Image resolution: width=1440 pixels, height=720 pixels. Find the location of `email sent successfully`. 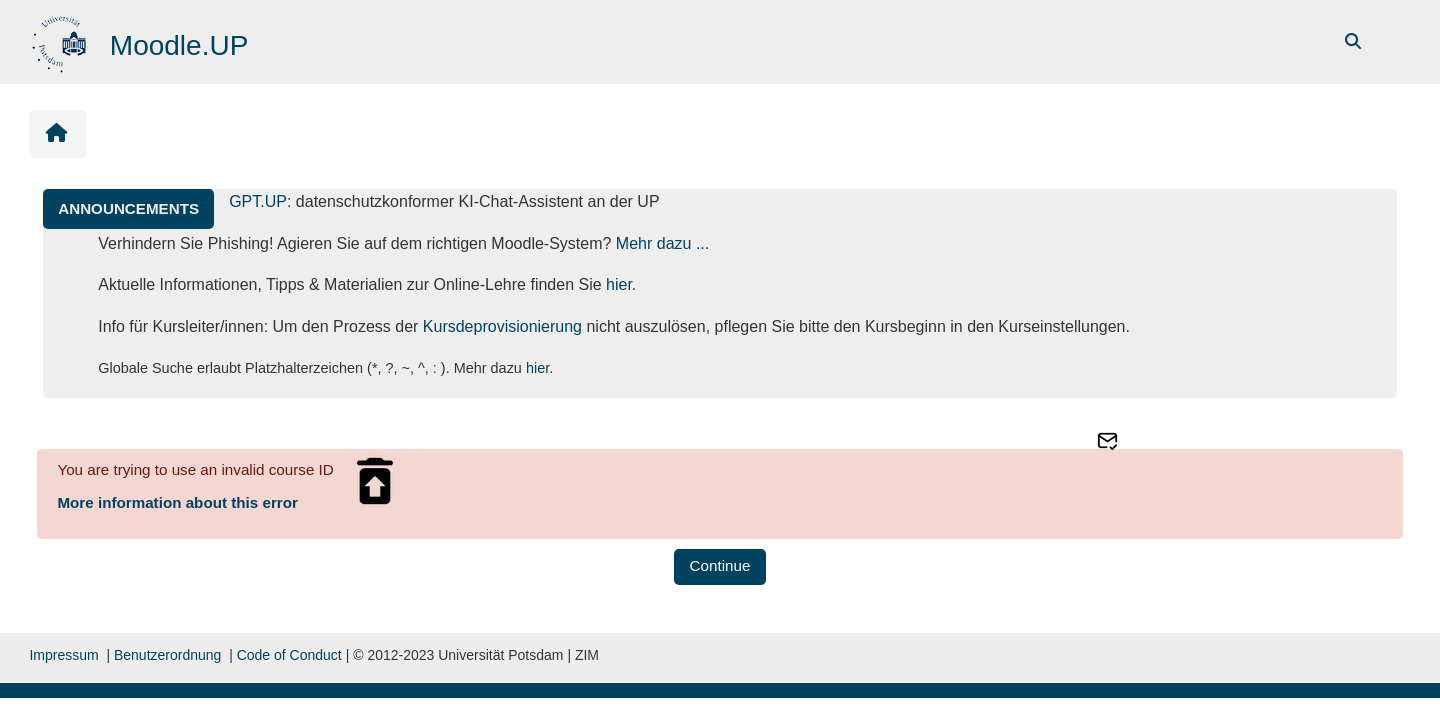

email sent successfully is located at coordinates (1107, 440).